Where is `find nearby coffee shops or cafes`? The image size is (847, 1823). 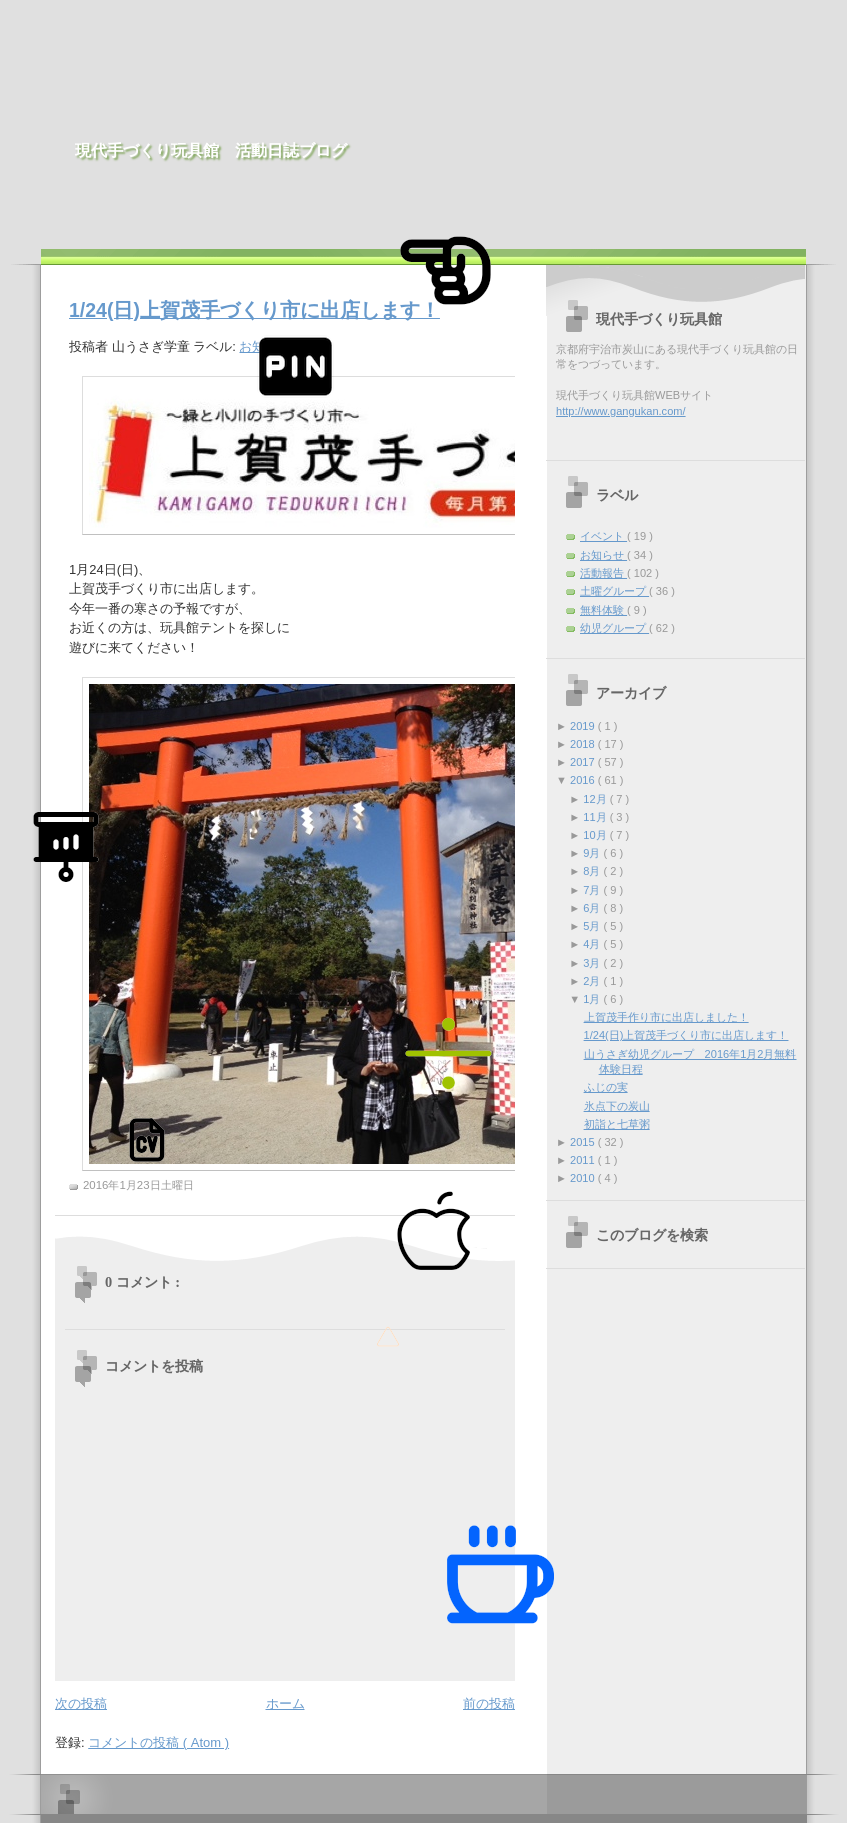
find nearby coffee shops or cafes is located at coordinates (496, 1578).